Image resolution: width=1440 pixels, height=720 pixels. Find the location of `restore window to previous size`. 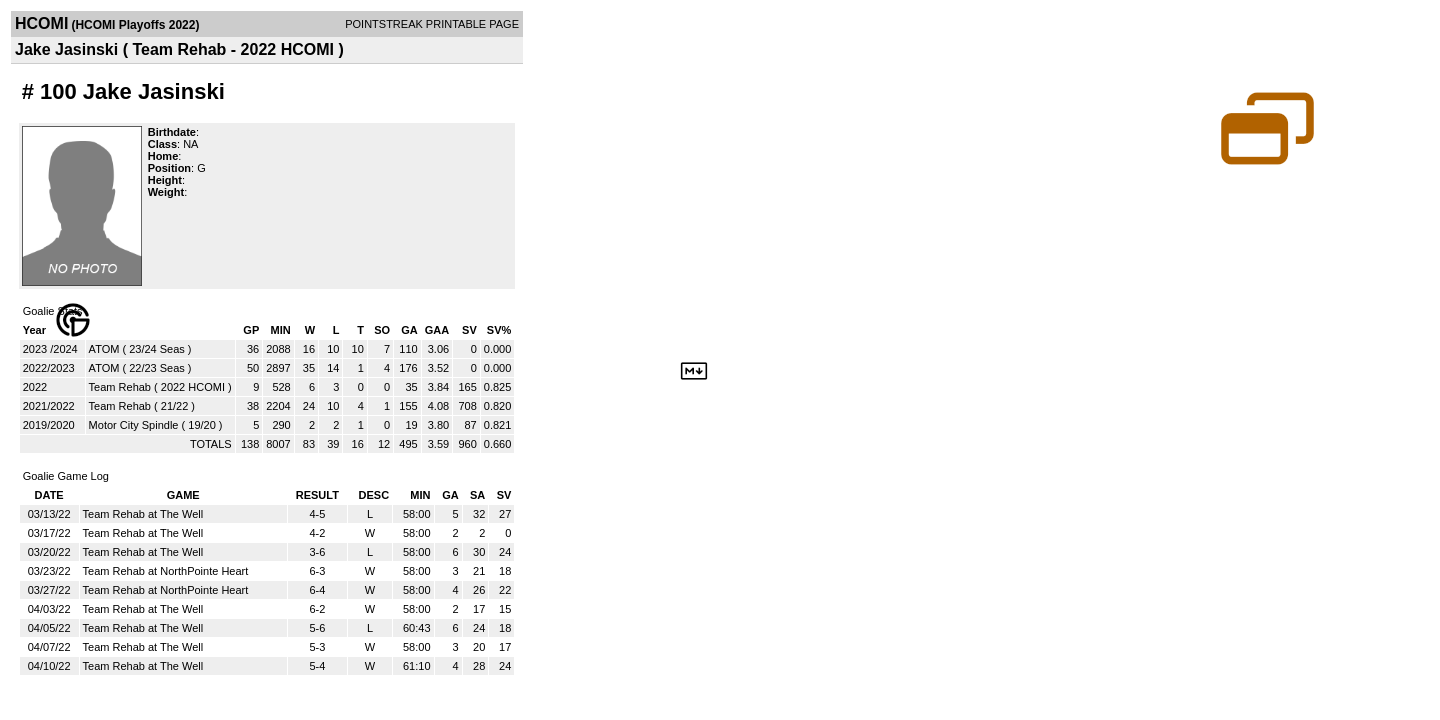

restore window to previous size is located at coordinates (1267, 128).